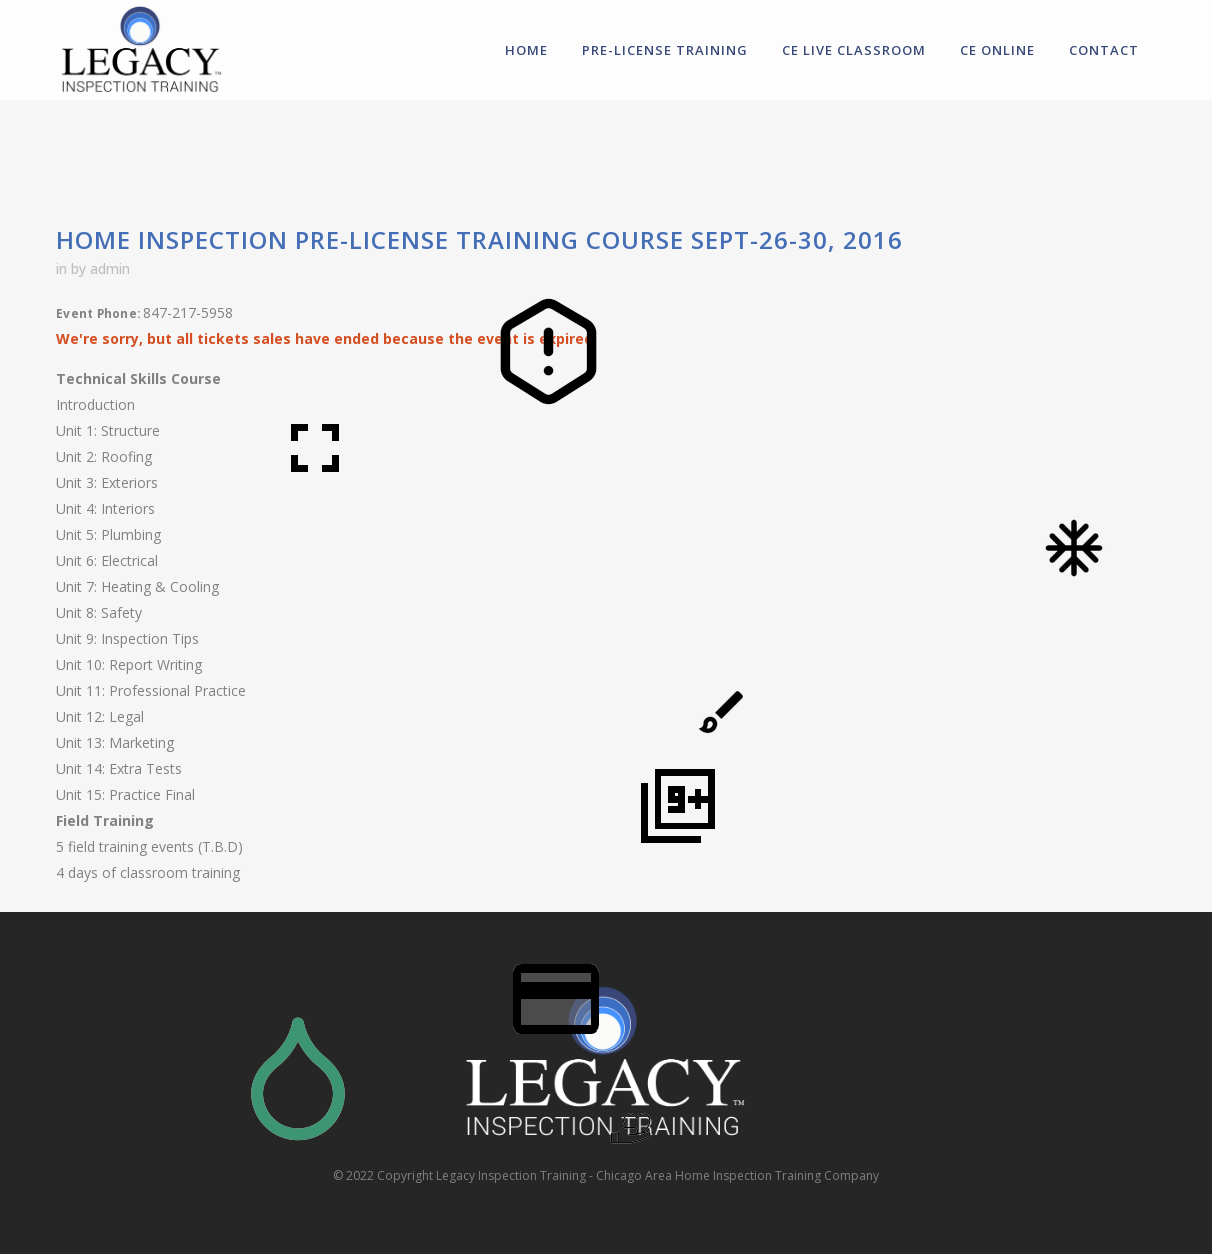  Describe the element at coordinates (548, 351) in the screenshot. I see `indicates a warning or critical alert` at that location.